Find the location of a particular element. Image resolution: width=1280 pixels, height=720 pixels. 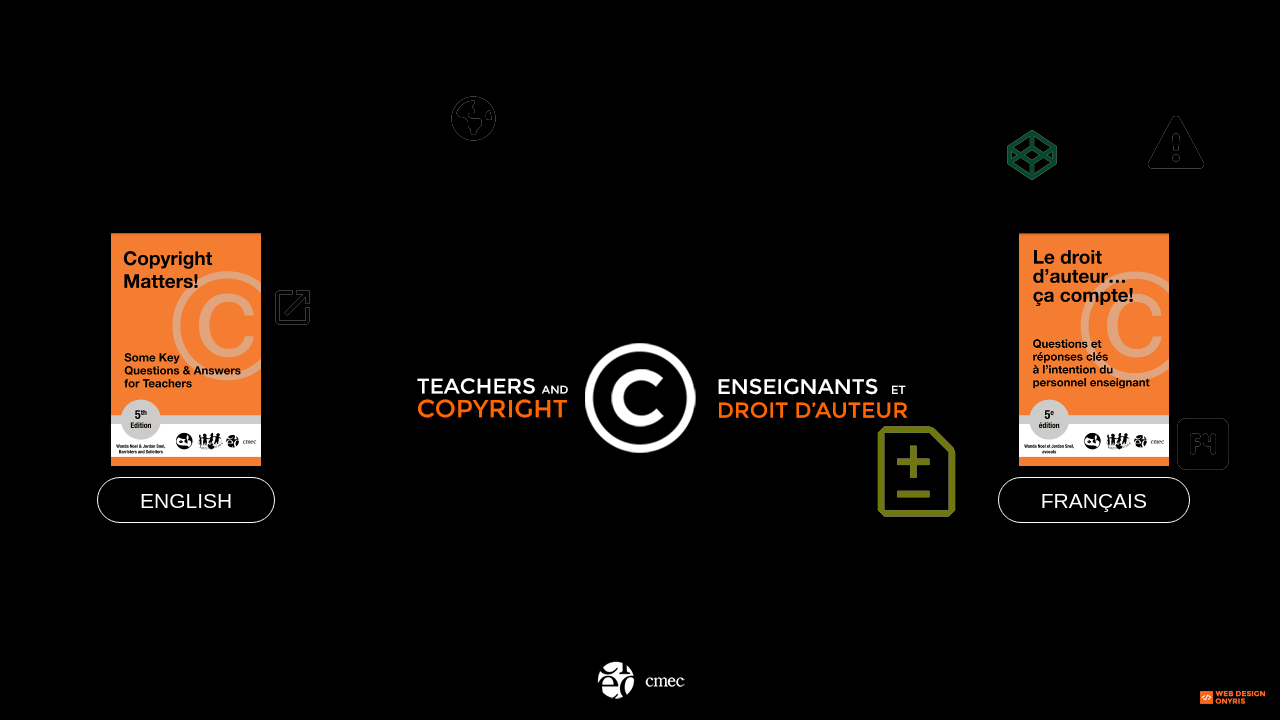

indicates a warning or caution state is located at coordinates (1176, 144).